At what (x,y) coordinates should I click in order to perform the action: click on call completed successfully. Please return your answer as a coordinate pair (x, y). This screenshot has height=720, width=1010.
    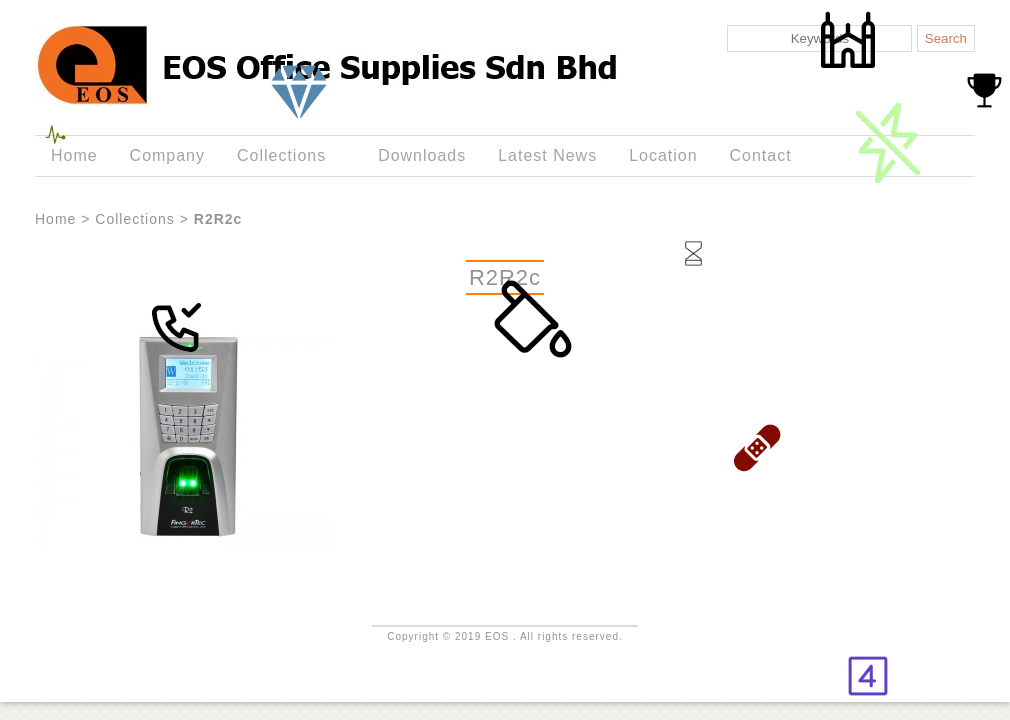
    Looking at the image, I should click on (176, 327).